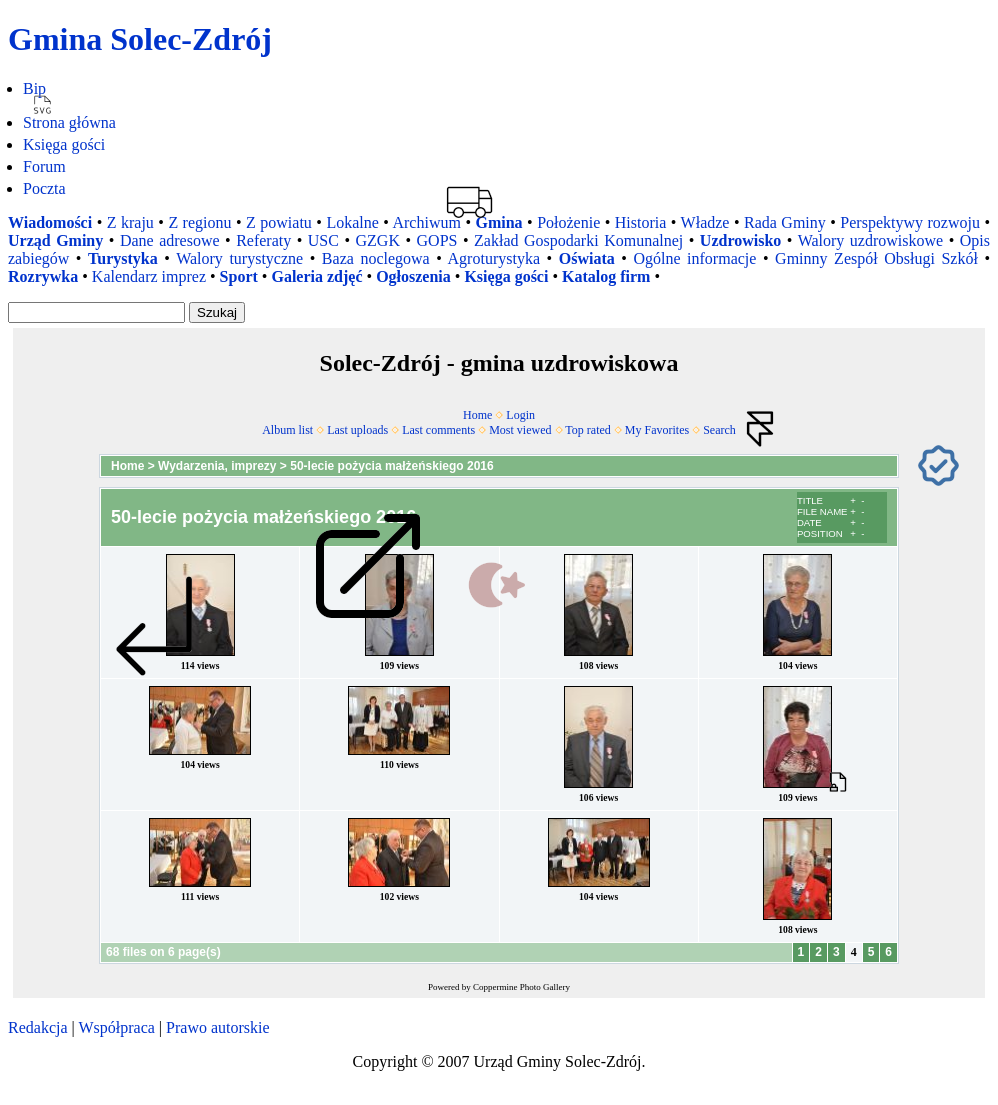  What do you see at coordinates (495, 585) in the screenshot?
I see `indicates Islamic religious content or settings` at bounding box center [495, 585].